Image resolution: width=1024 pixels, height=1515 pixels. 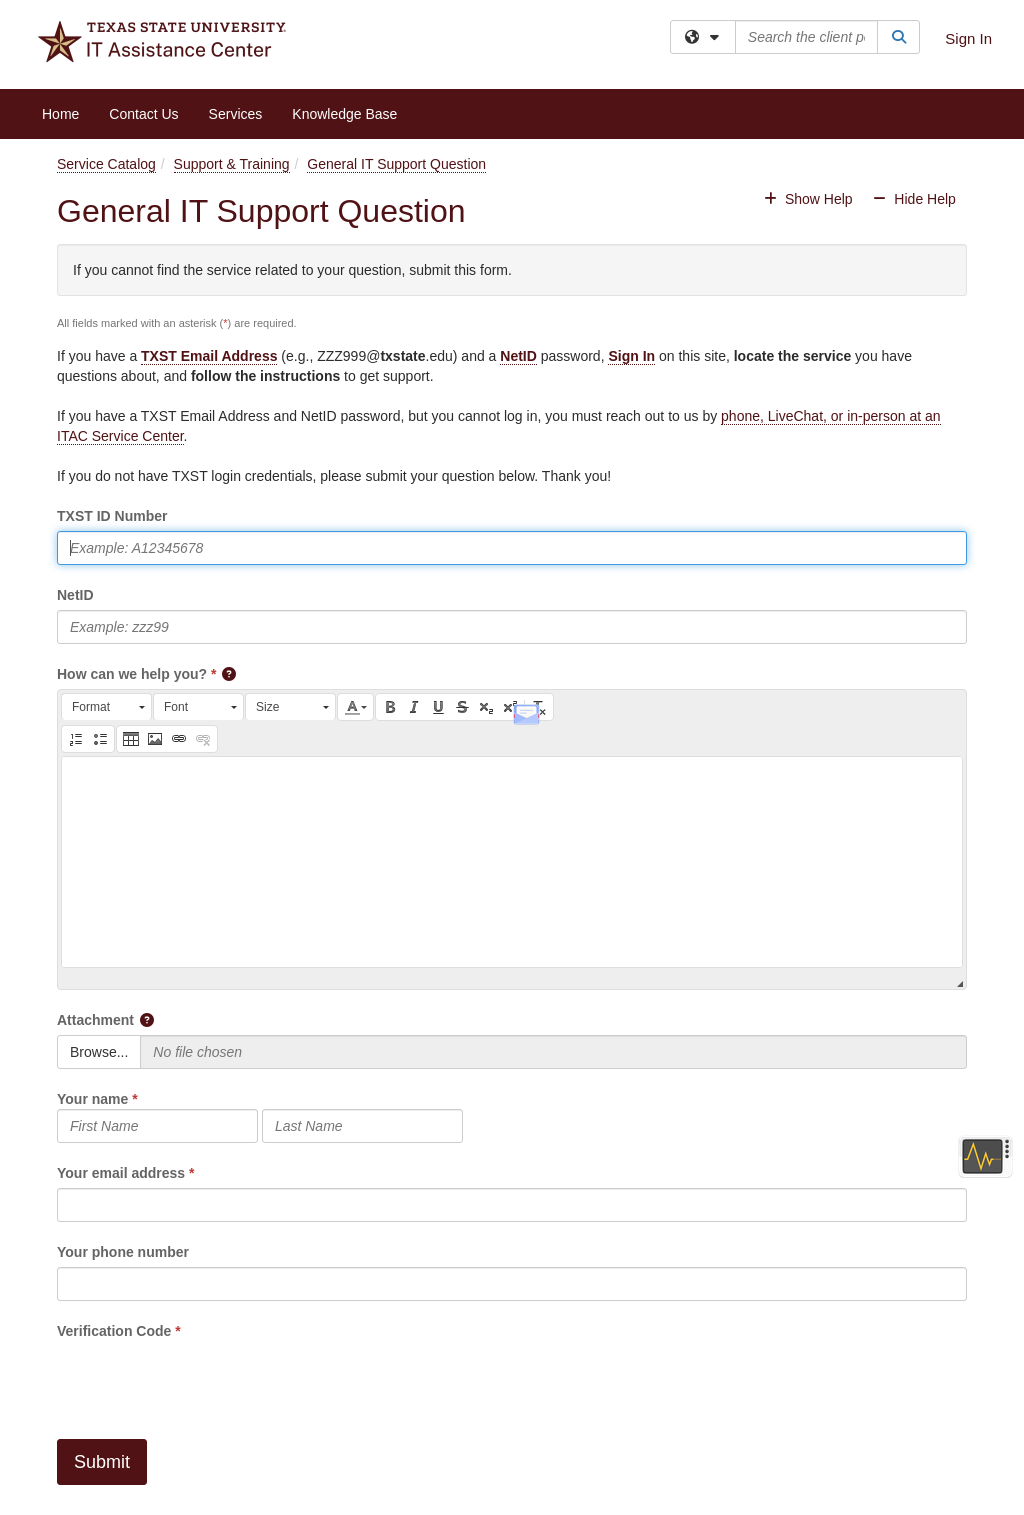 What do you see at coordinates (526, 714) in the screenshot?
I see `open the mail application` at bounding box center [526, 714].